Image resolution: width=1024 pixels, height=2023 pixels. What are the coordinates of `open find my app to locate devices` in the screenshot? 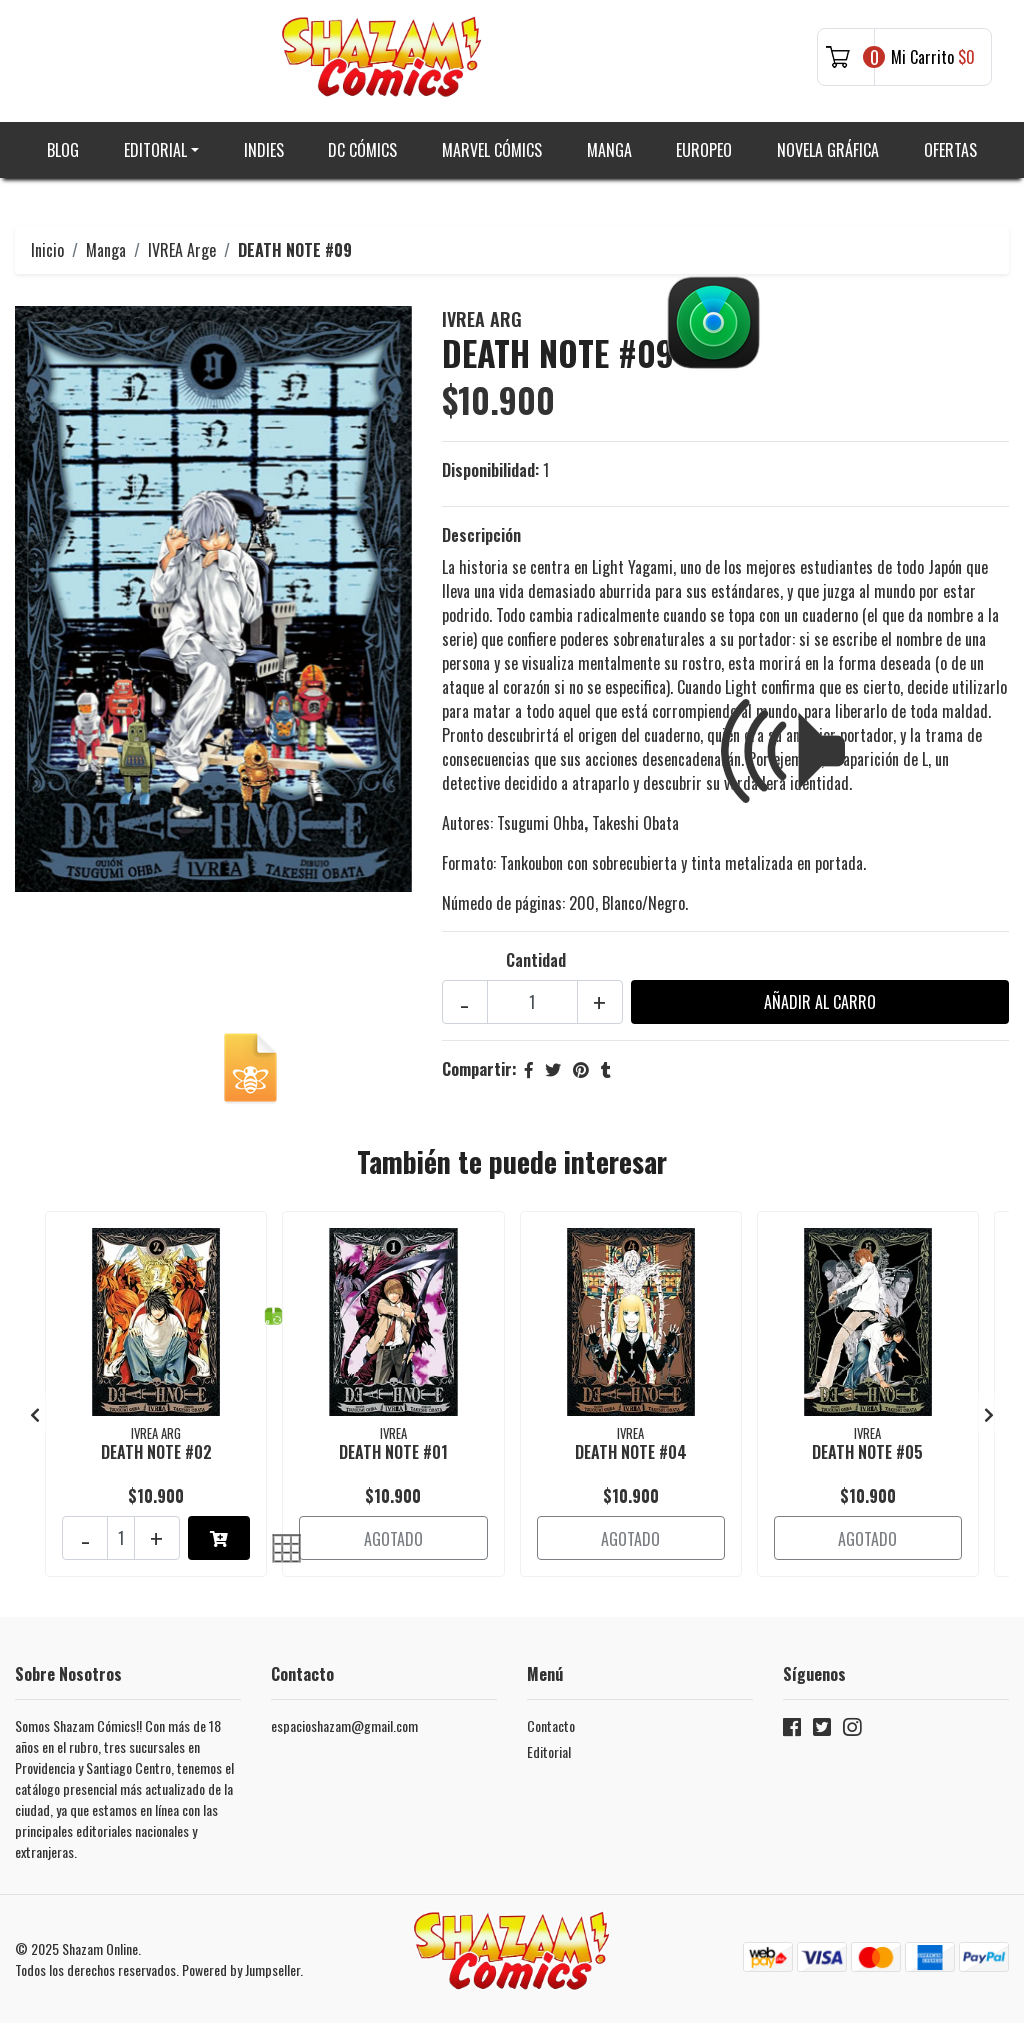 It's located at (713, 322).